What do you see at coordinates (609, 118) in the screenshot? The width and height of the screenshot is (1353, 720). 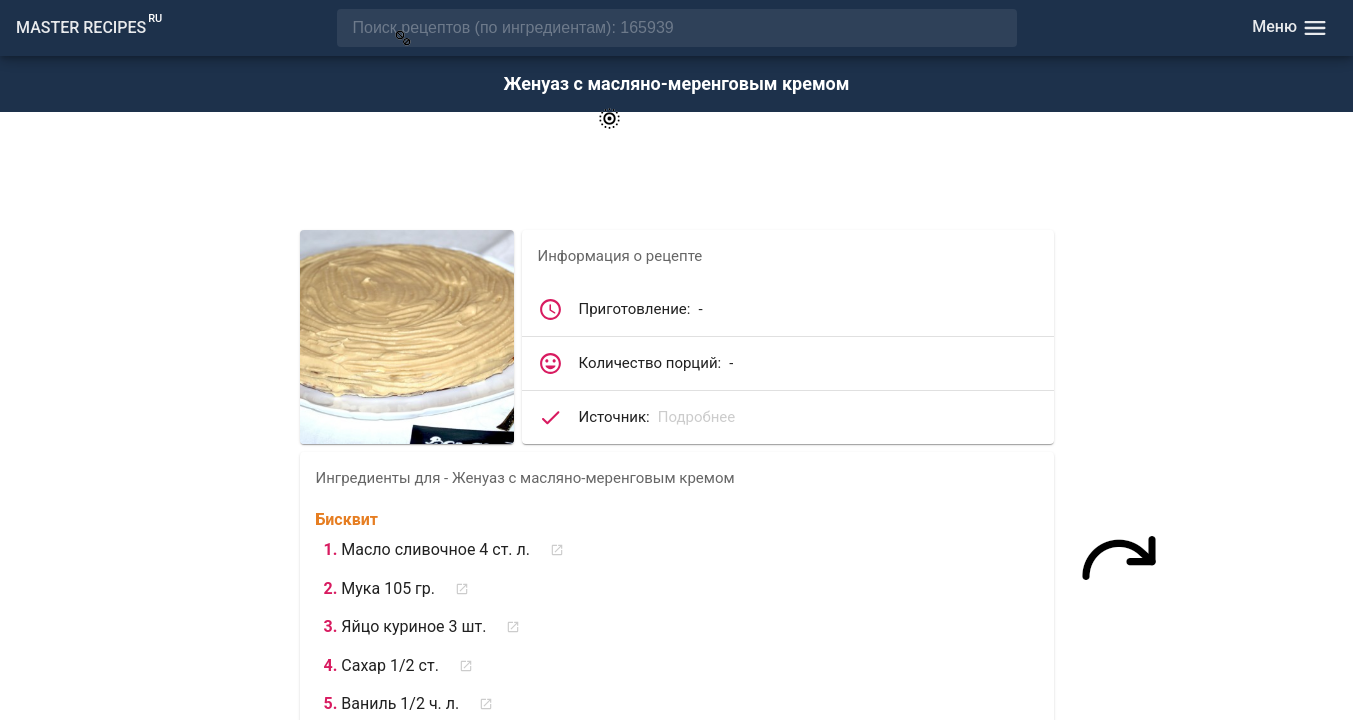 I see `capture a live photo` at bounding box center [609, 118].